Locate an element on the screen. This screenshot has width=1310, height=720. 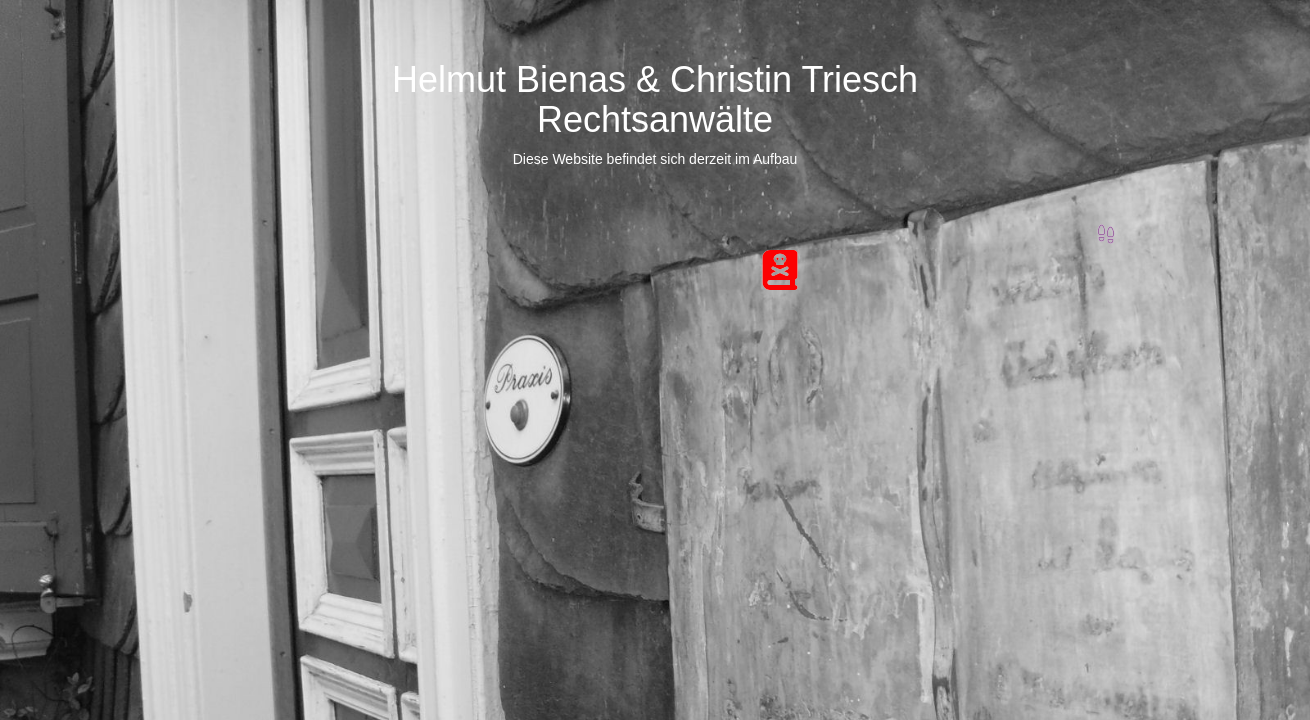
access dark mode or spooky theme settings is located at coordinates (780, 270).